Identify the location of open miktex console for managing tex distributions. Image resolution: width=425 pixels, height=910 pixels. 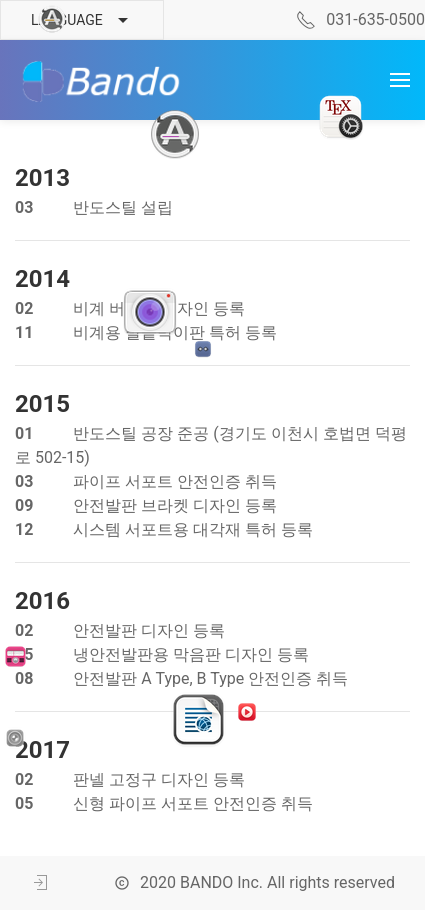
(340, 116).